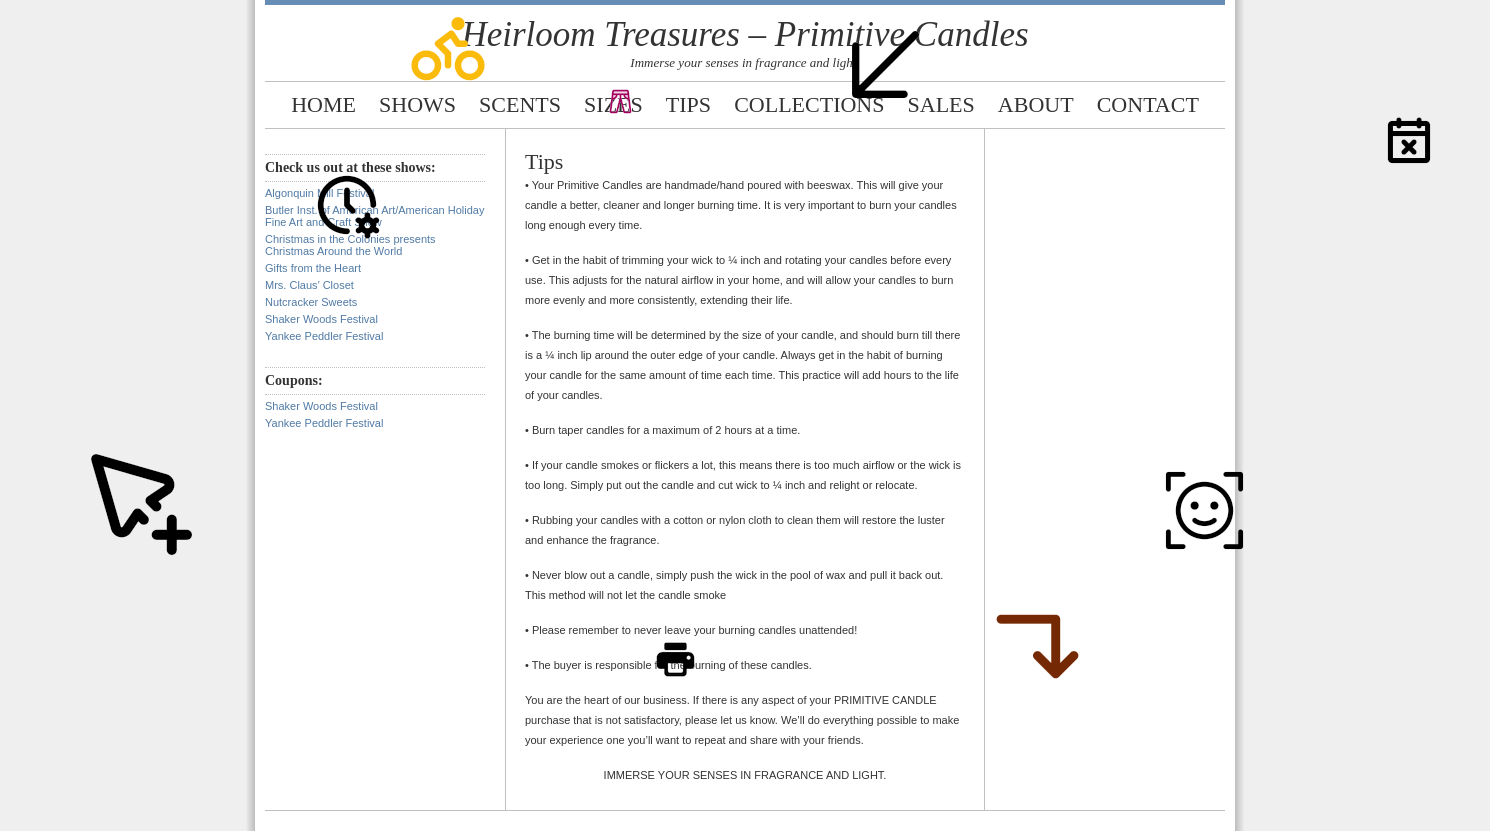  Describe the element at coordinates (448, 47) in the screenshot. I see `select bicycle as transportation mode` at that location.